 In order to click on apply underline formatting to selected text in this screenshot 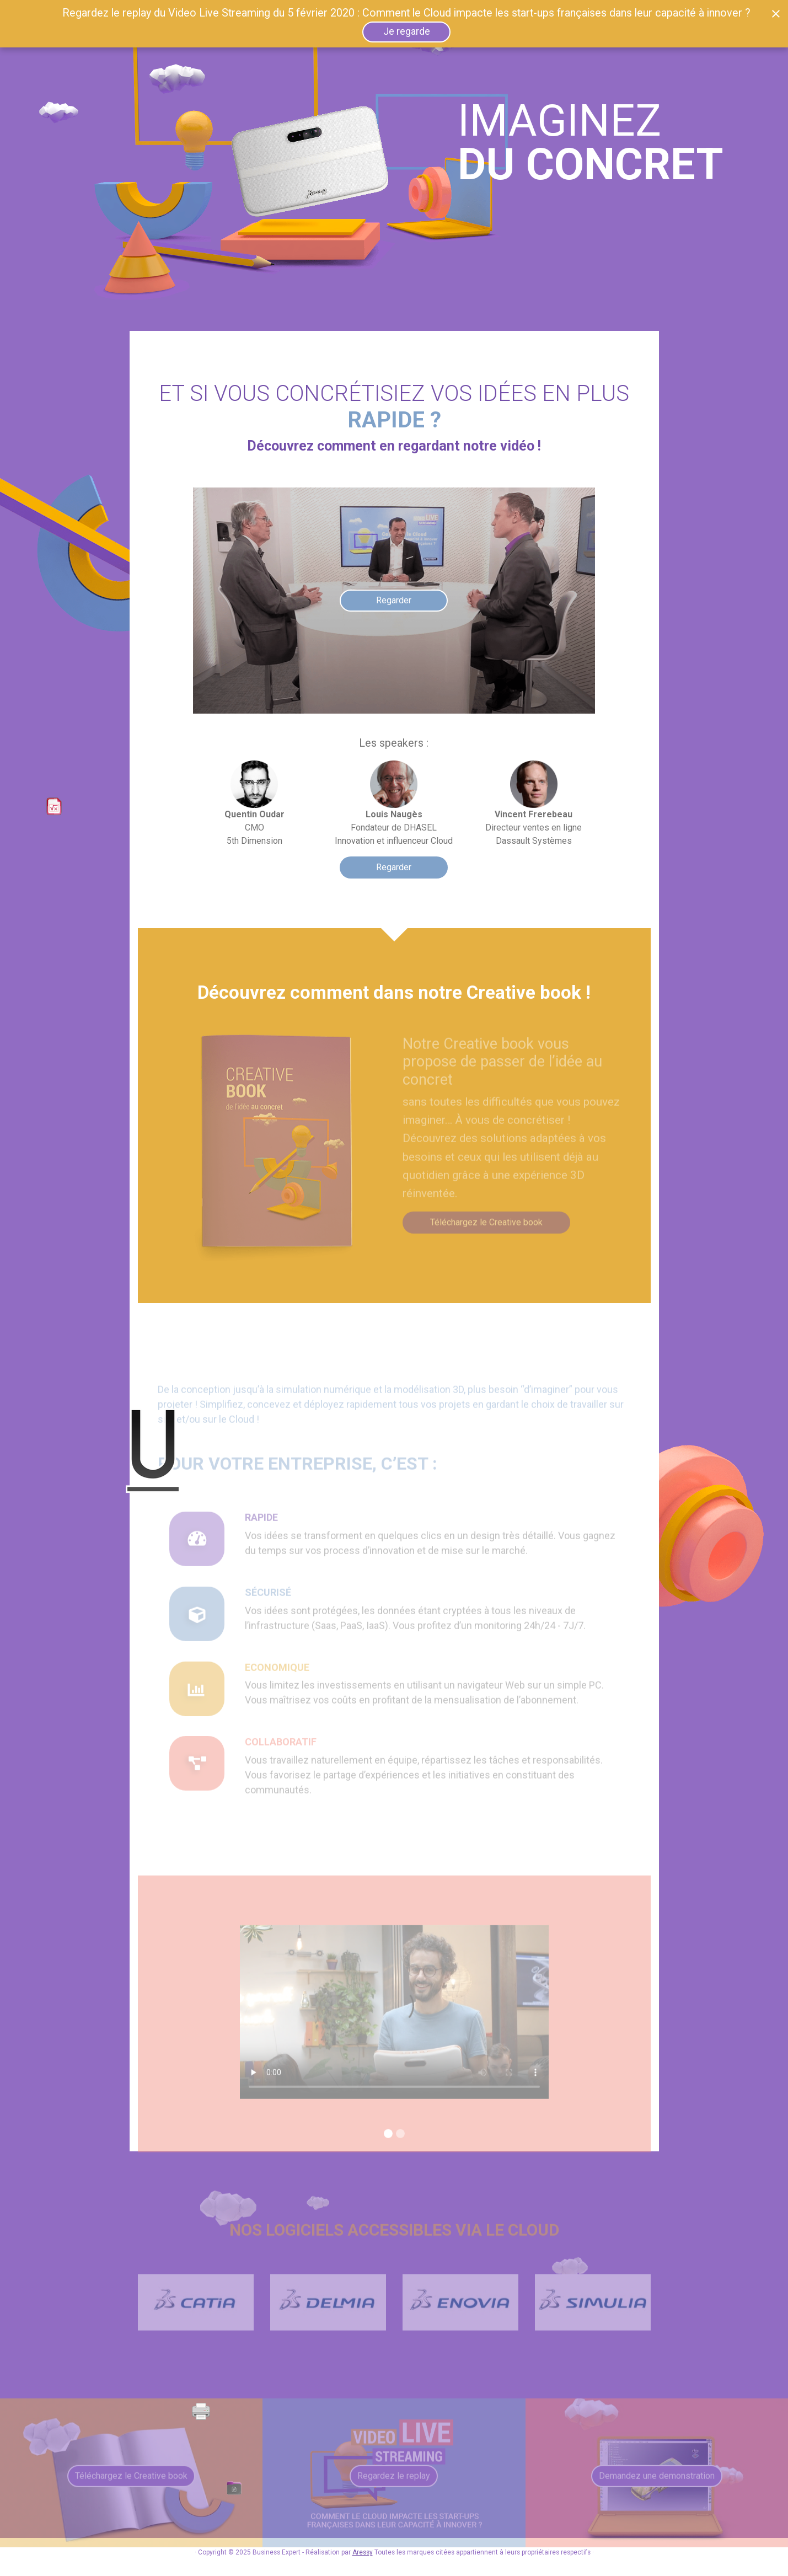, I will do `click(153, 1450)`.